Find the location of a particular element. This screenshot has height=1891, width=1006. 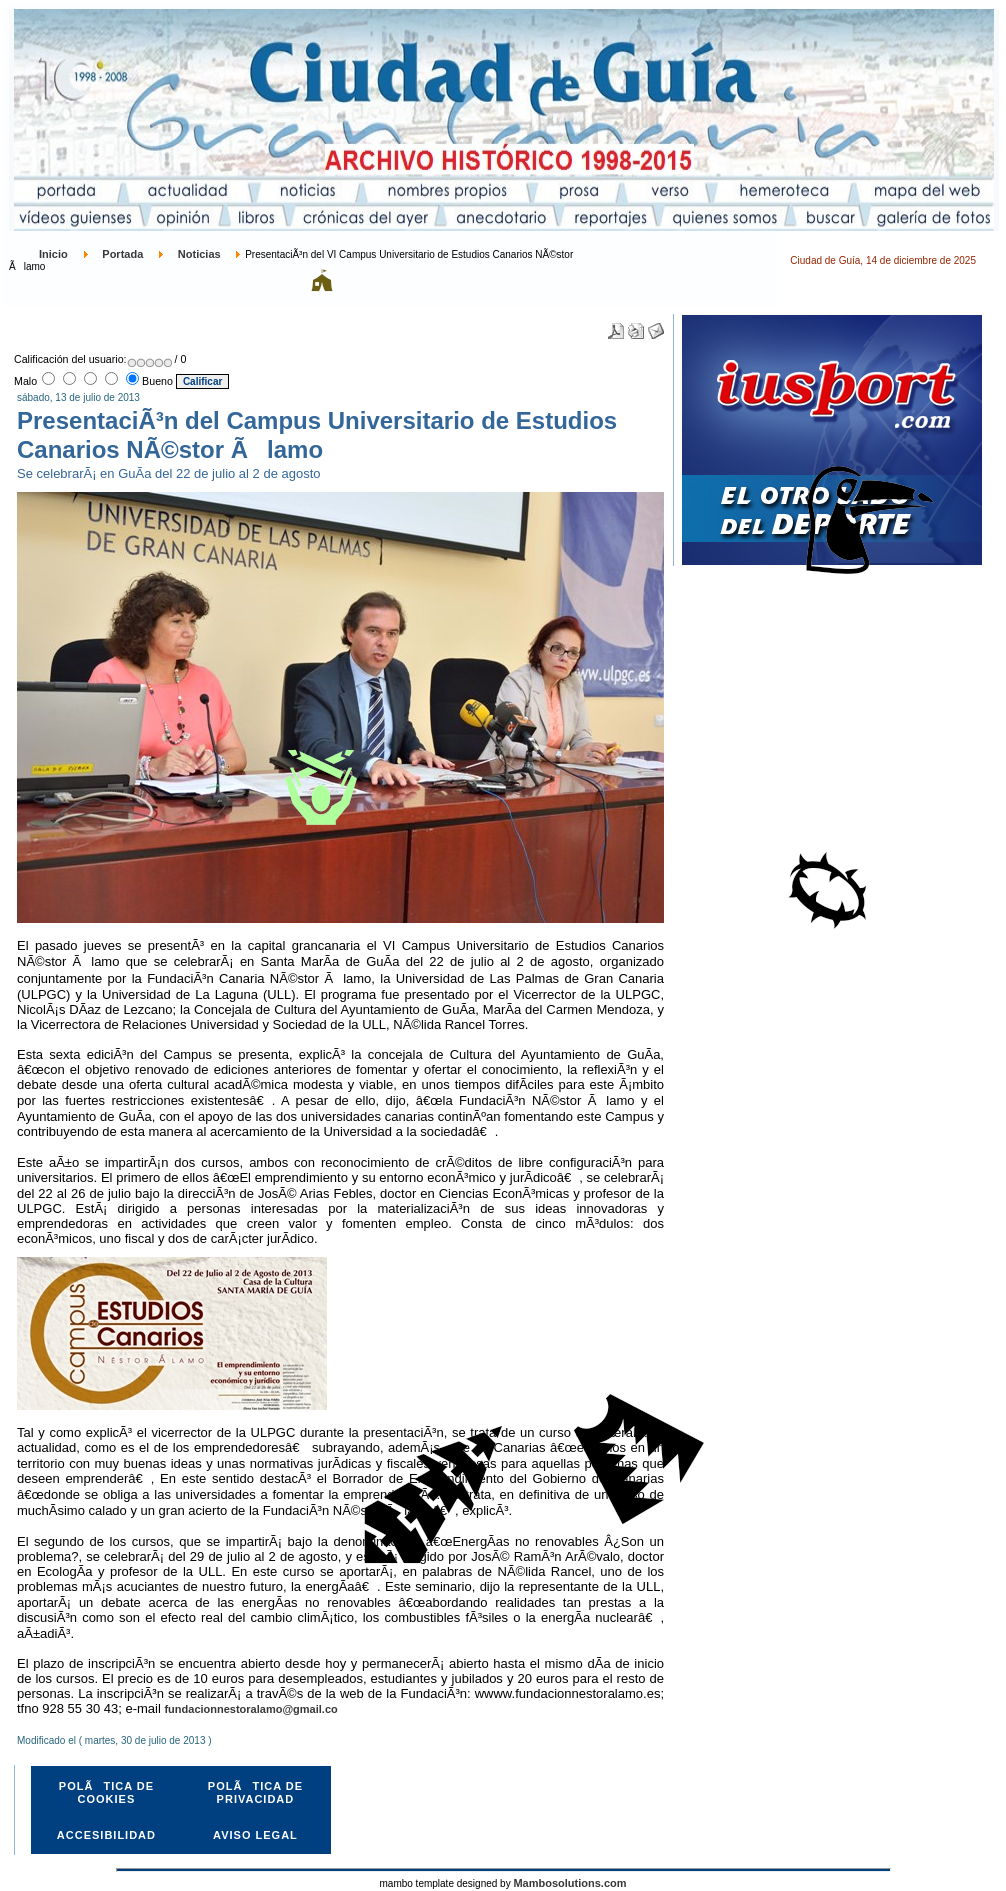

indicates a religious or Easter-themed game element is located at coordinates (827, 890).